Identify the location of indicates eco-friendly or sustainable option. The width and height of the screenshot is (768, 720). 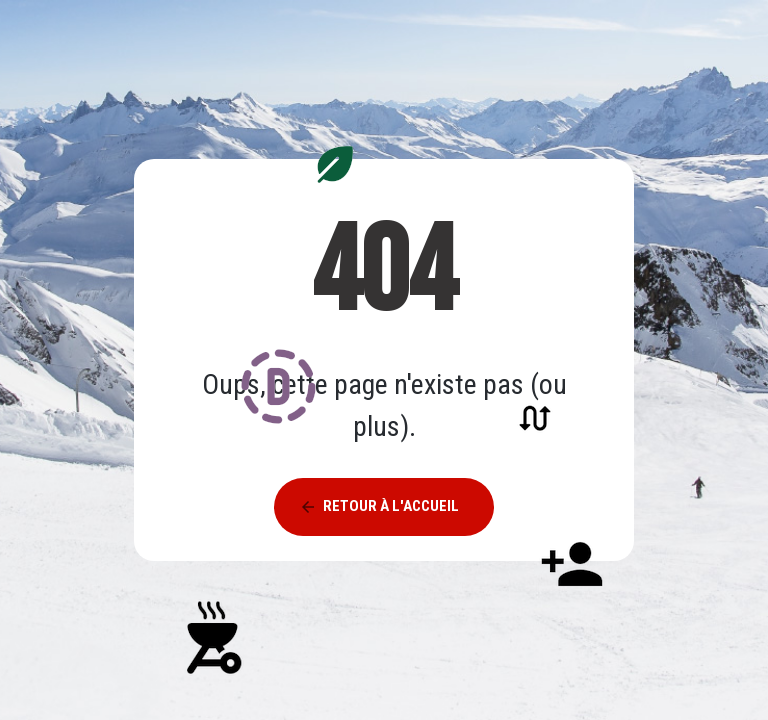
(334, 164).